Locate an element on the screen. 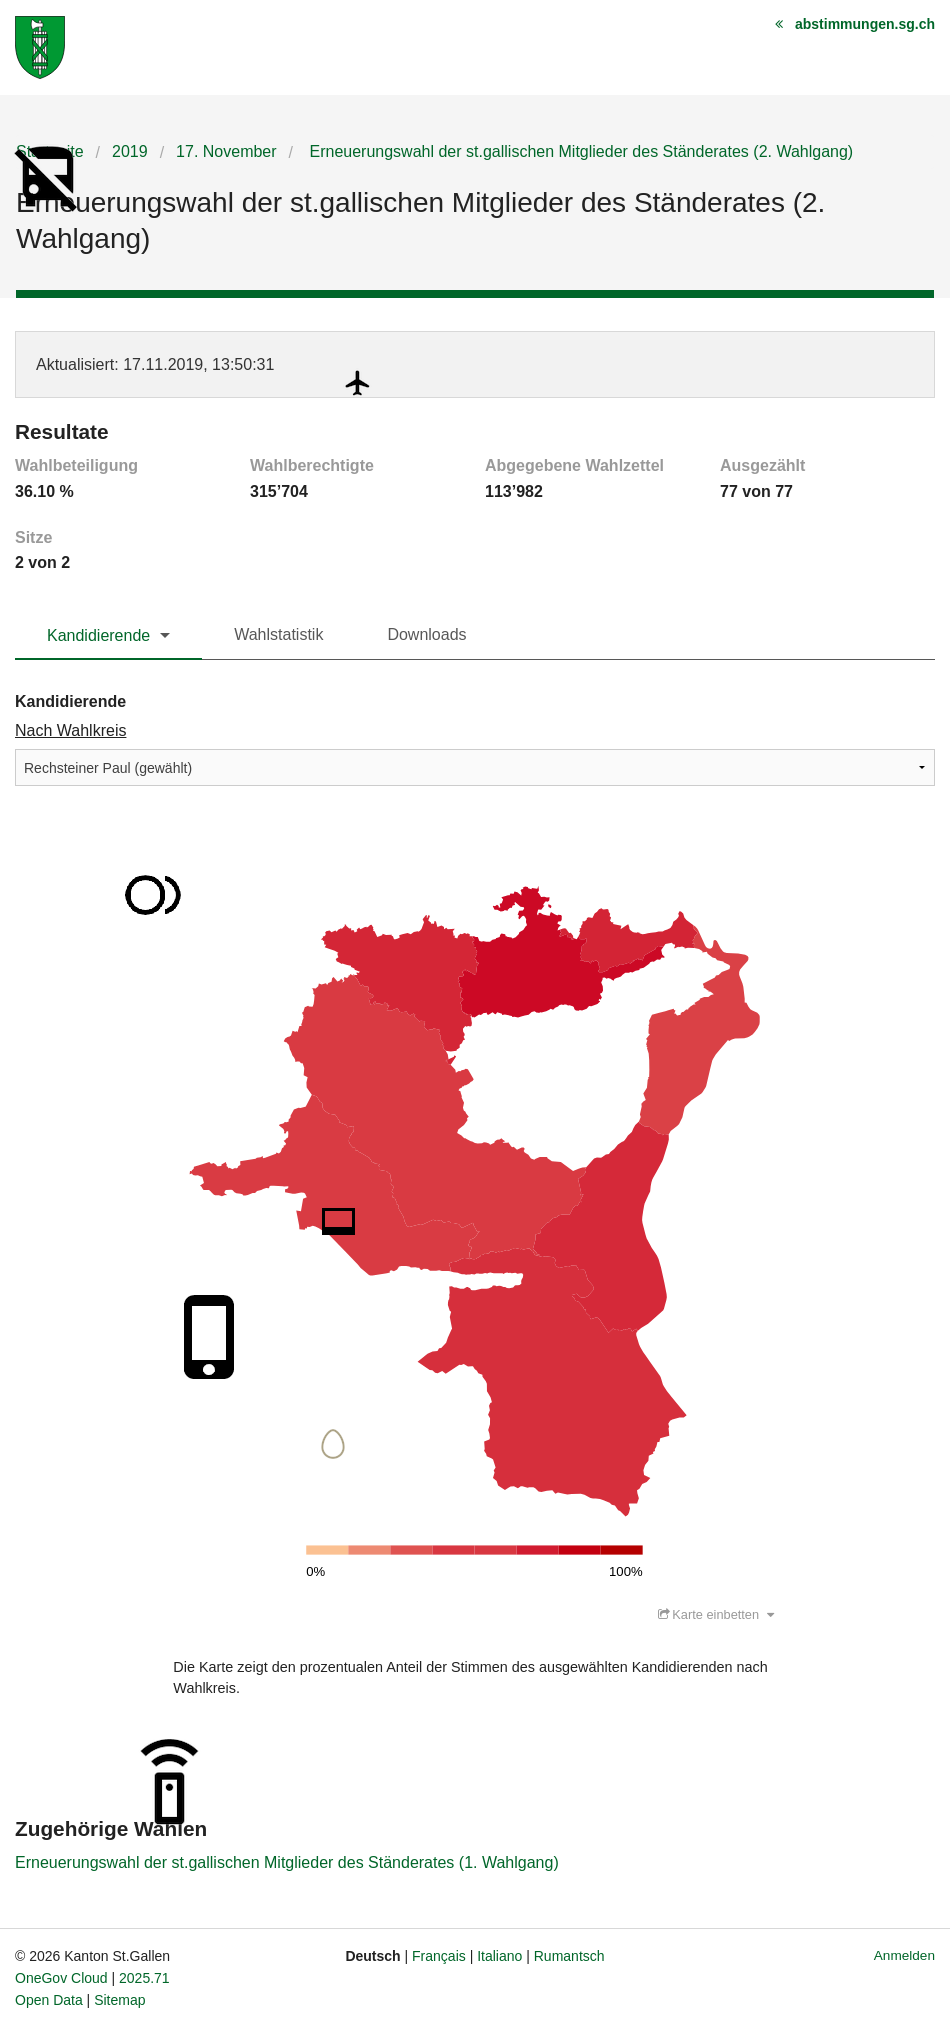  access flight booking or travel options is located at coordinates (358, 383).